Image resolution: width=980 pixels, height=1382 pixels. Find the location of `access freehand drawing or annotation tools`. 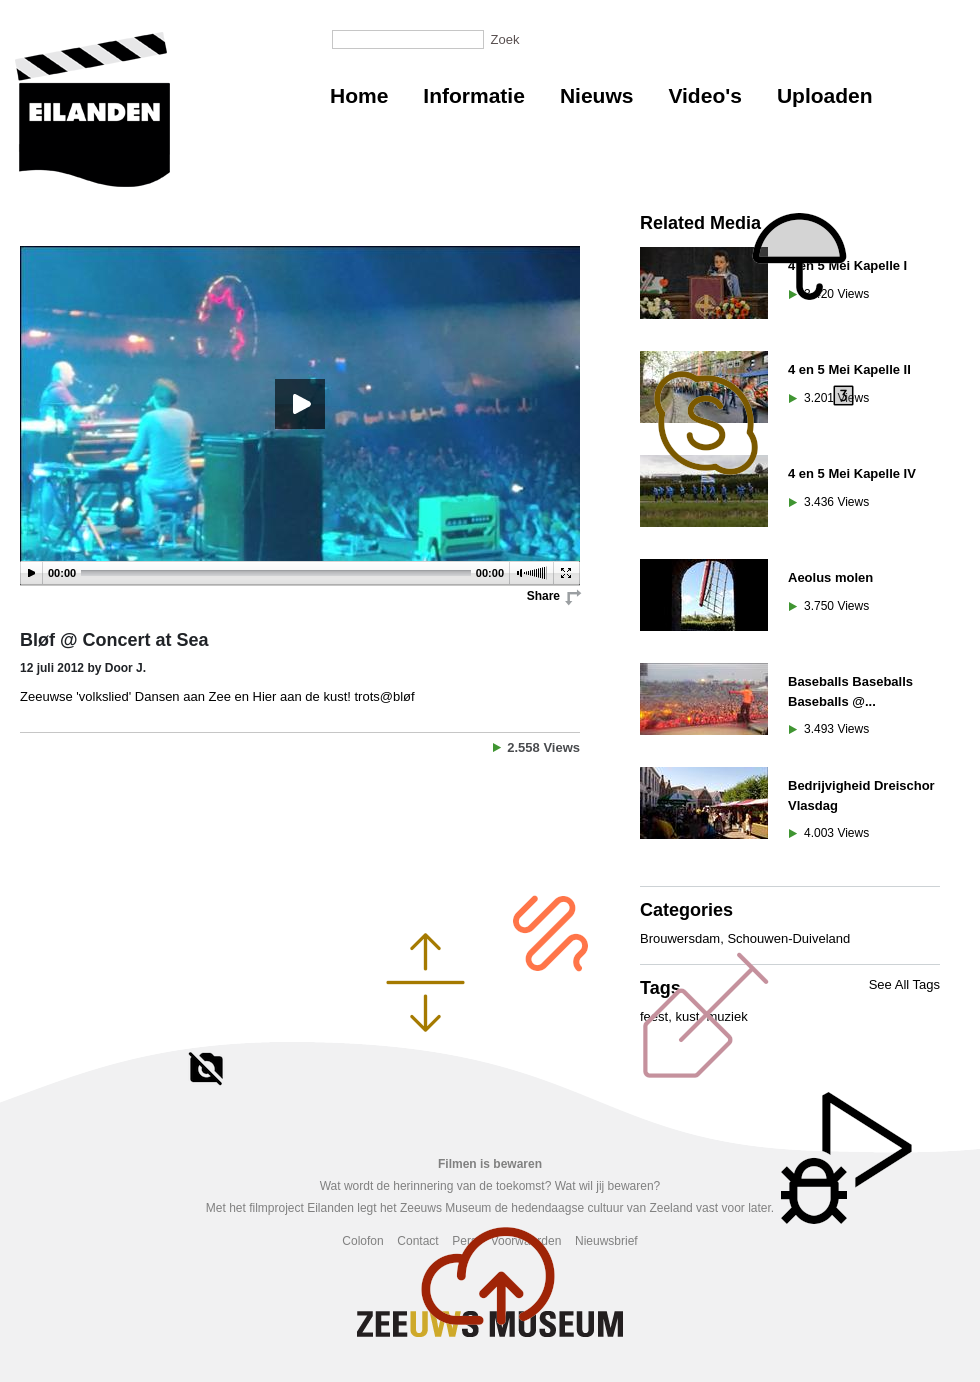

access freehand drawing or annotation tools is located at coordinates (550, 933).